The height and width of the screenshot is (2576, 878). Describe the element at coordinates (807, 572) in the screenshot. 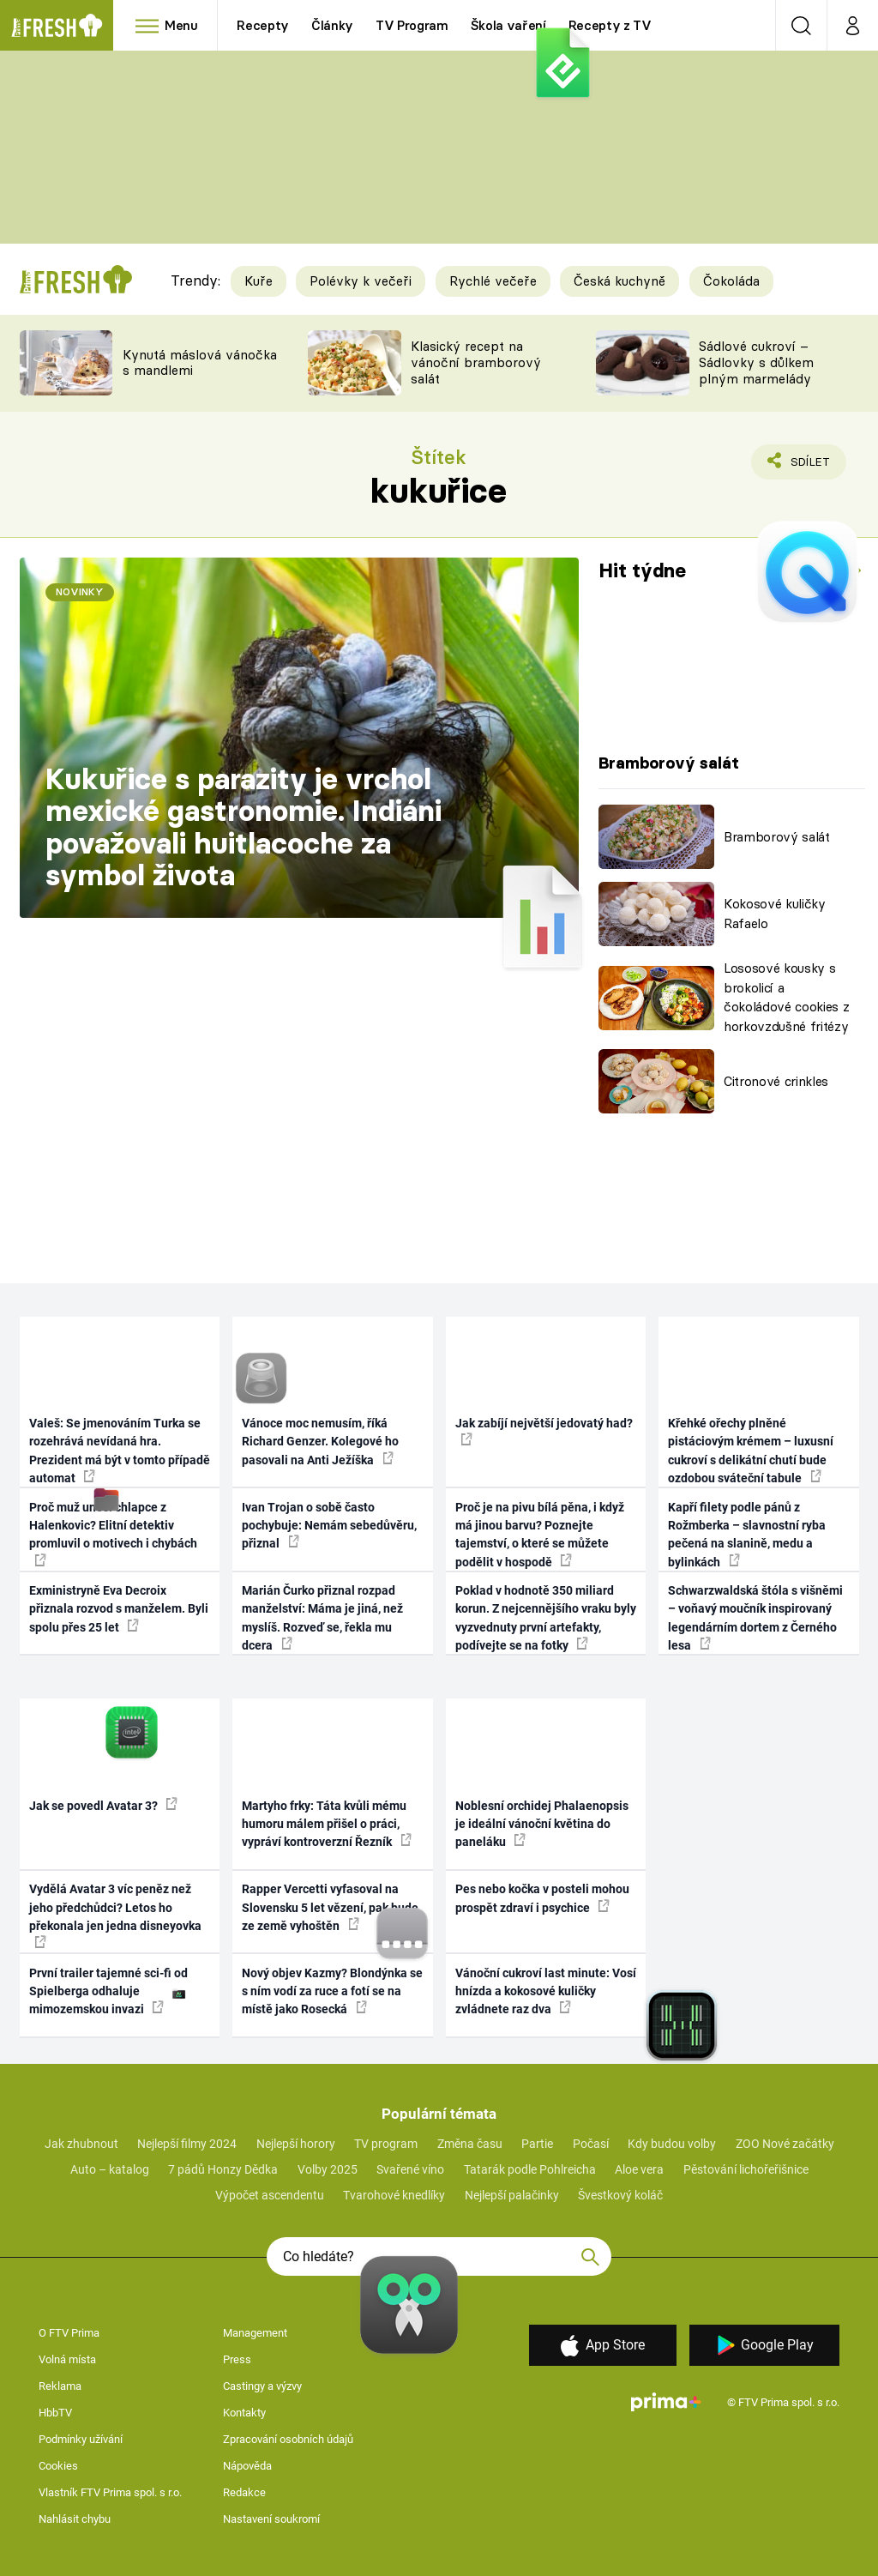

I see `open SMPlayer media player` at that location.